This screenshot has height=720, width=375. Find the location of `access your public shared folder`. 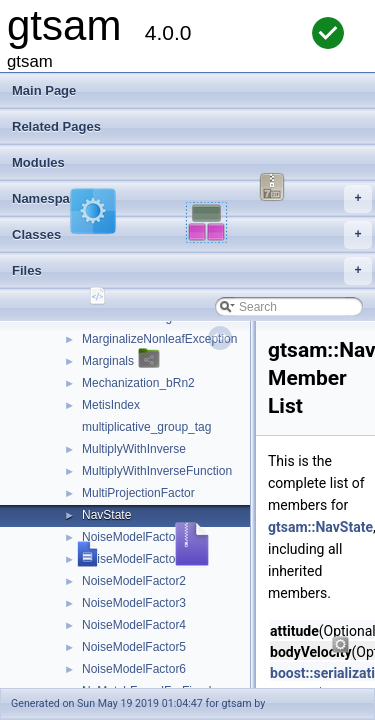

access your public shared folder is located at coordinates (149, 358).